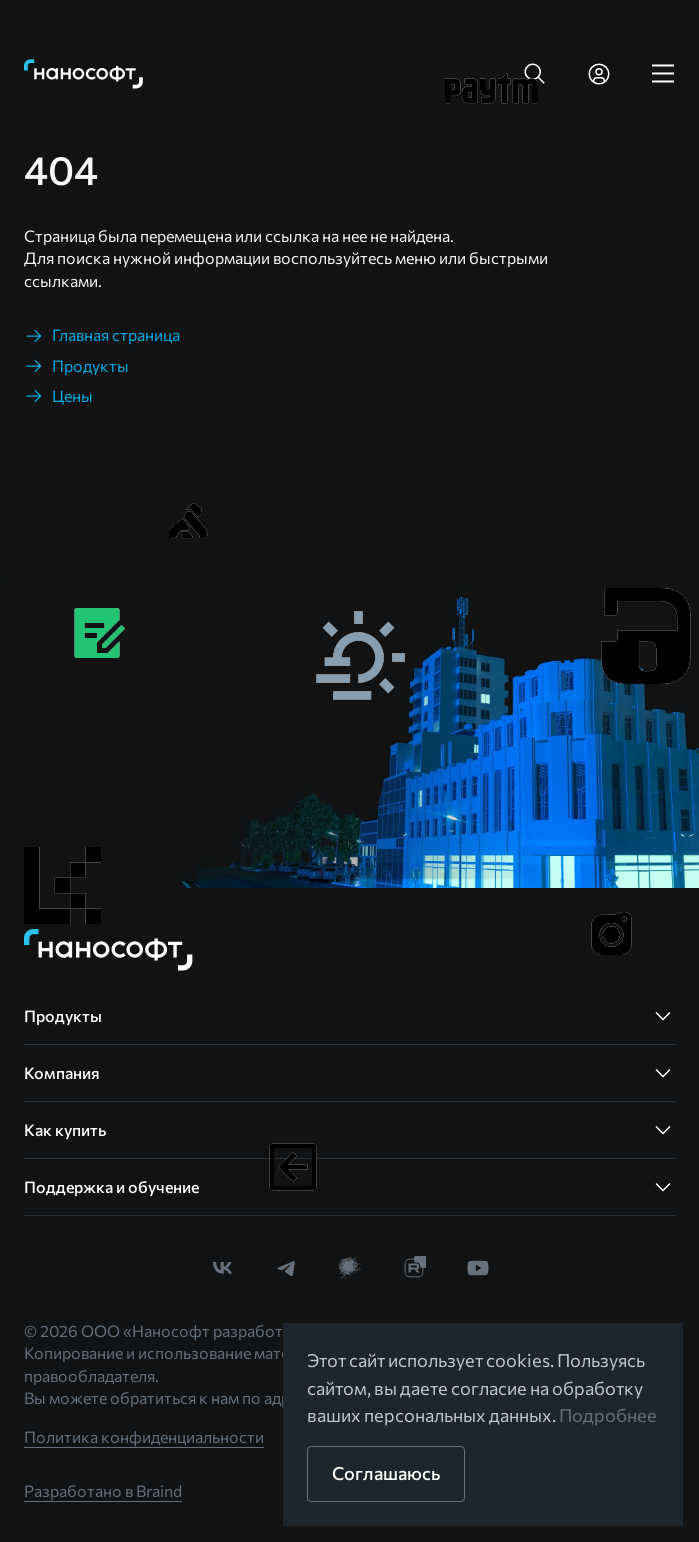 This screenshot has height=1542, width=699. I want to click on edit or compose a draft document, so click(97, 633).